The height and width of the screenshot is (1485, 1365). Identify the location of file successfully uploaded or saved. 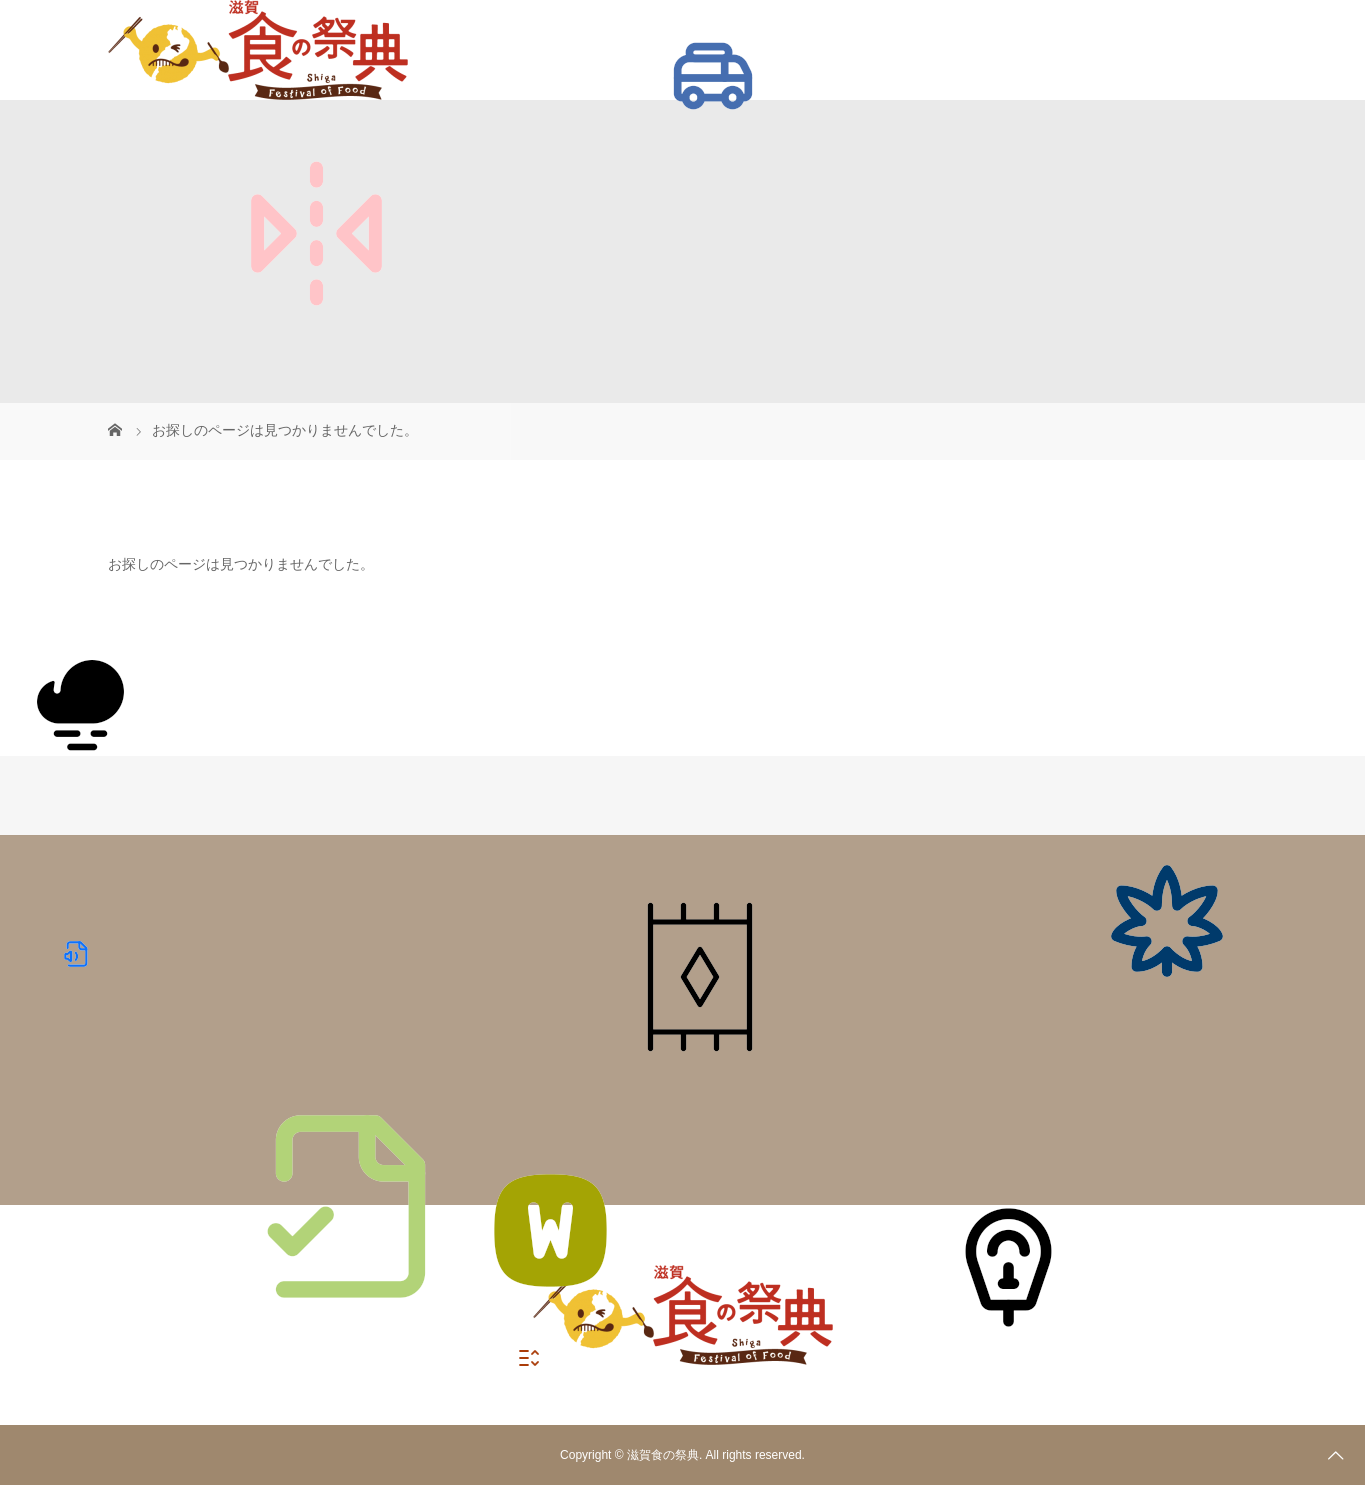
(350, 1206).